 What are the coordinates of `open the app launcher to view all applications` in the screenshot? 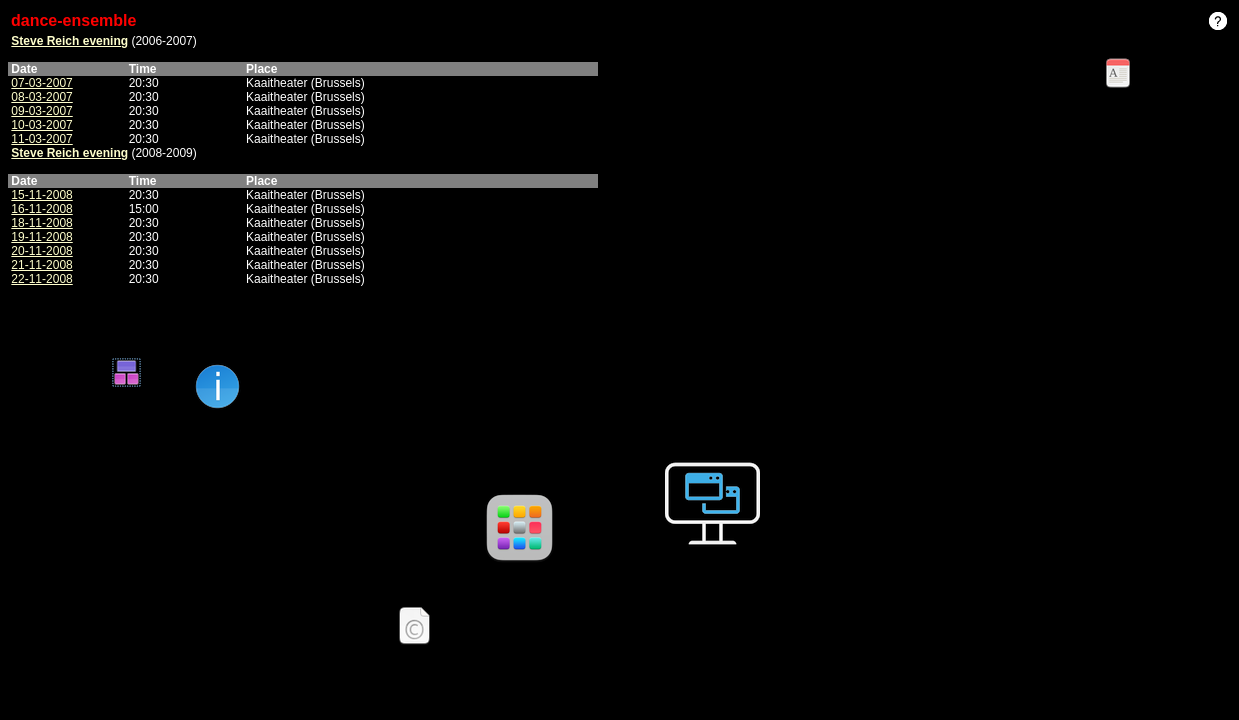 It's located at (519, 527).